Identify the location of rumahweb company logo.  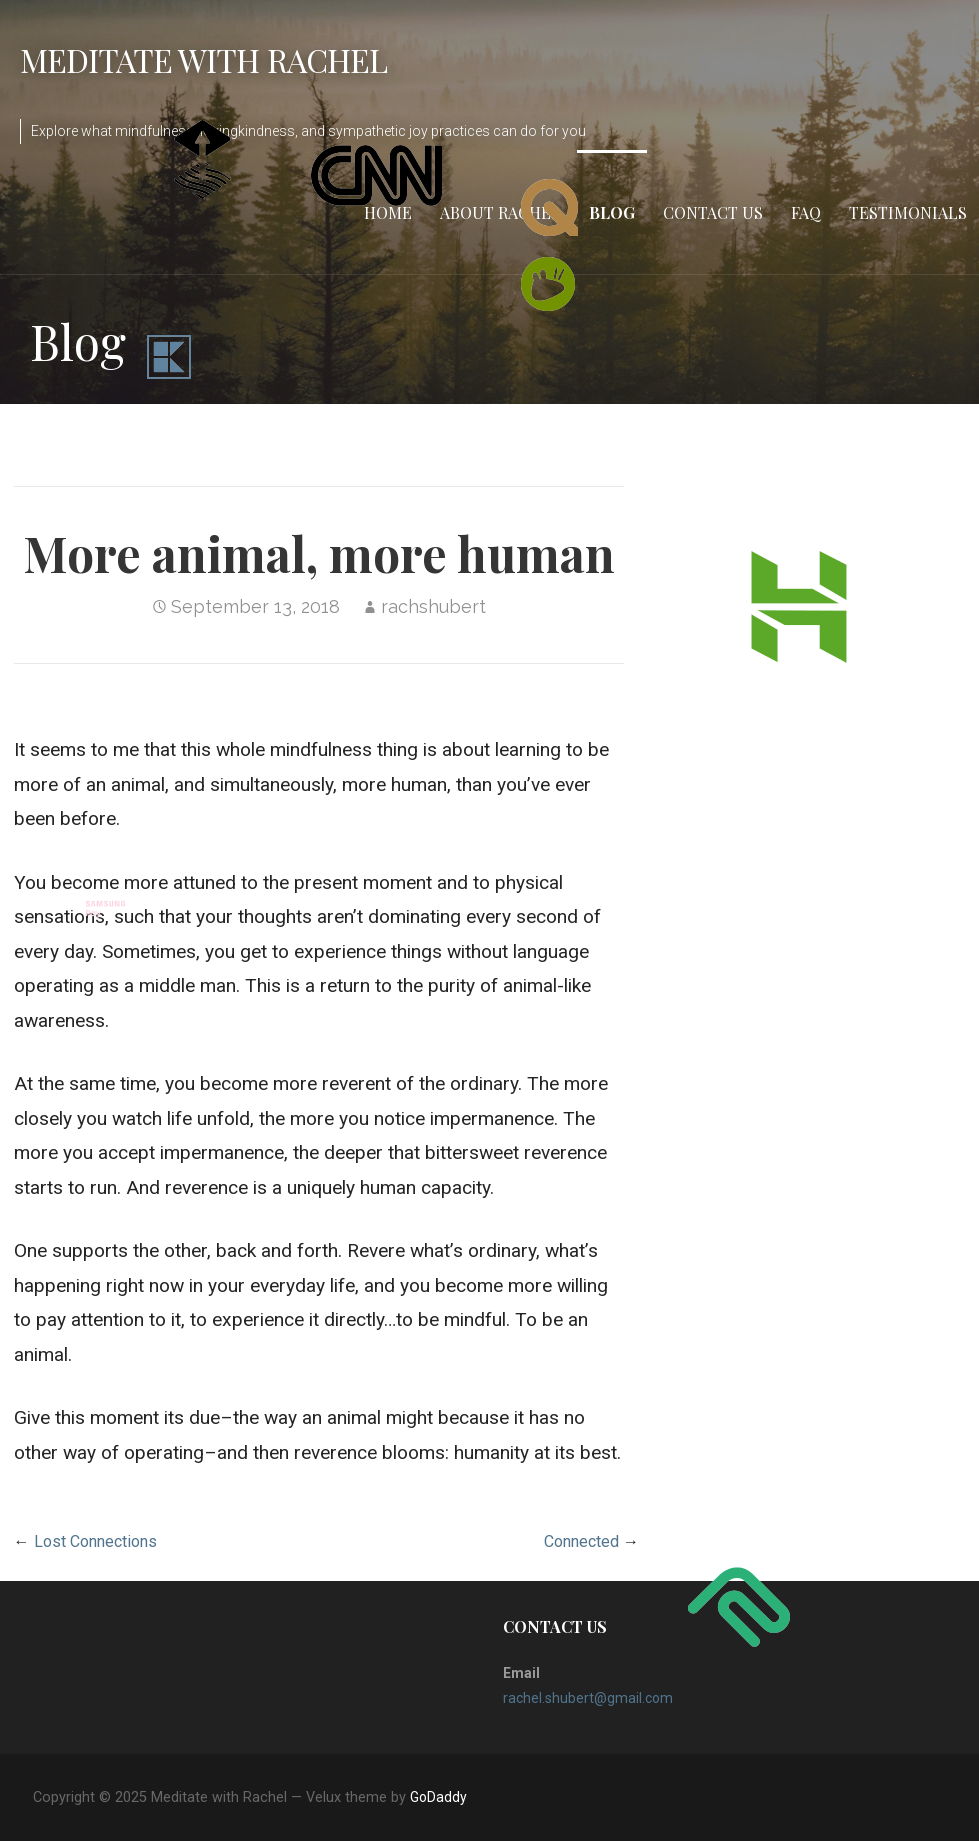
(739, 1607).